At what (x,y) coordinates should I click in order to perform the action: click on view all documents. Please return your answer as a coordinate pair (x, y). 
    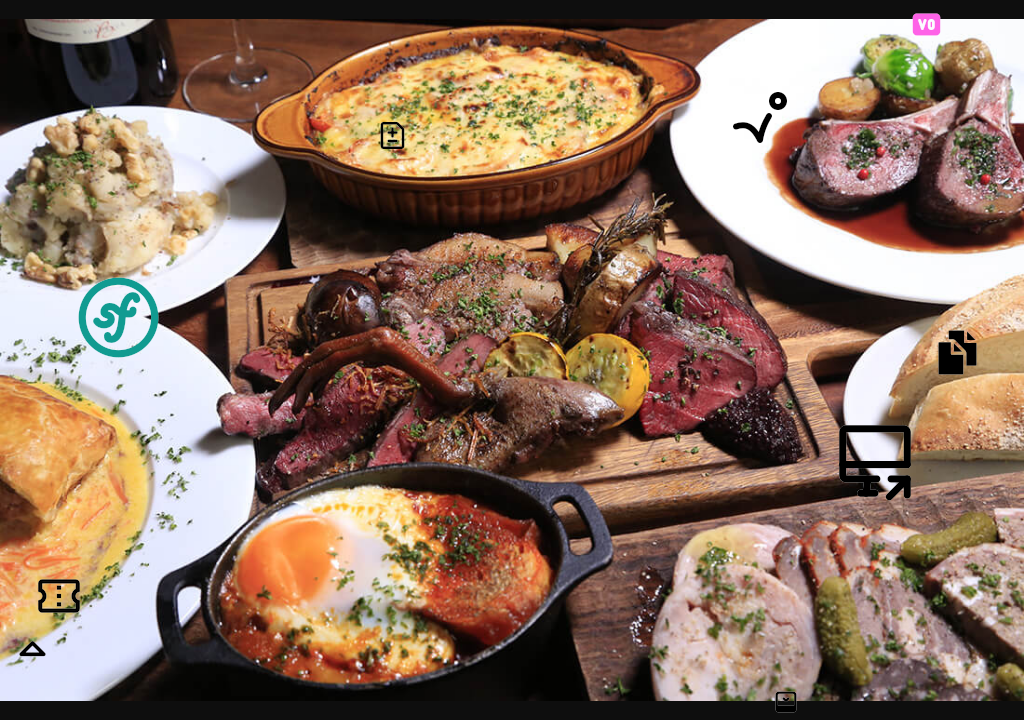
    Looking at the image, I should click on (957, 352).